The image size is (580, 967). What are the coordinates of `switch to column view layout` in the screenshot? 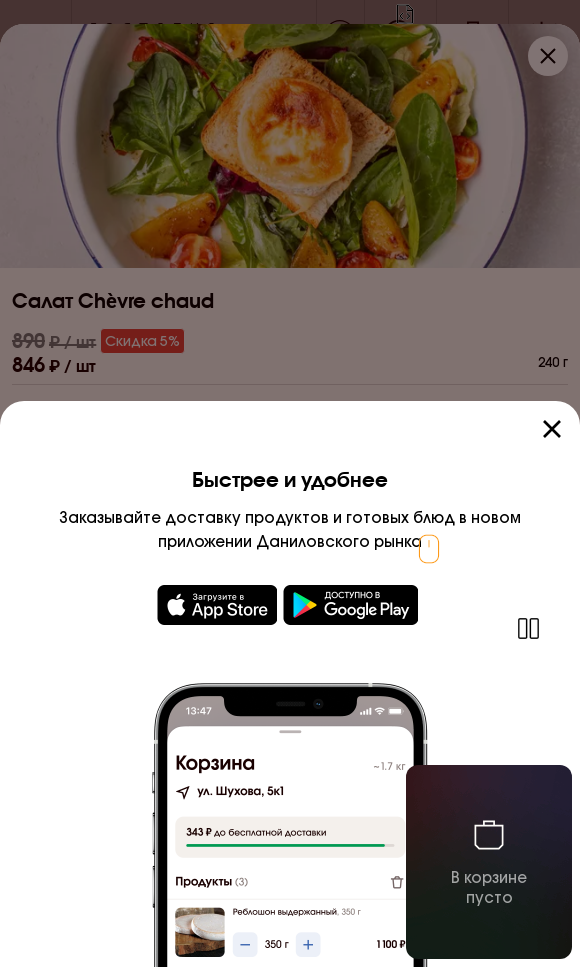 It's located at (528, 628).